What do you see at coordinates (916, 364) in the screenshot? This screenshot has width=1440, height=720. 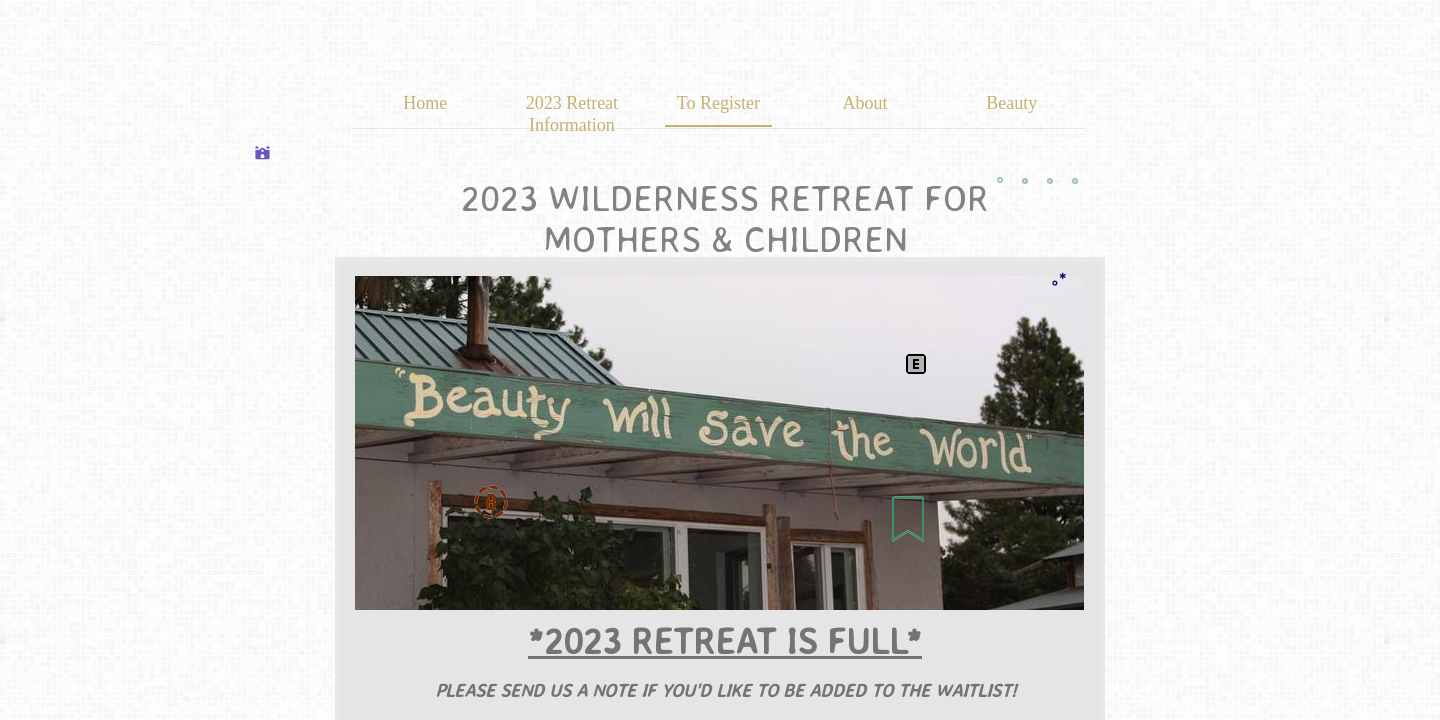 I see `indicates explicit content warning` at bounding box center [916, 364].